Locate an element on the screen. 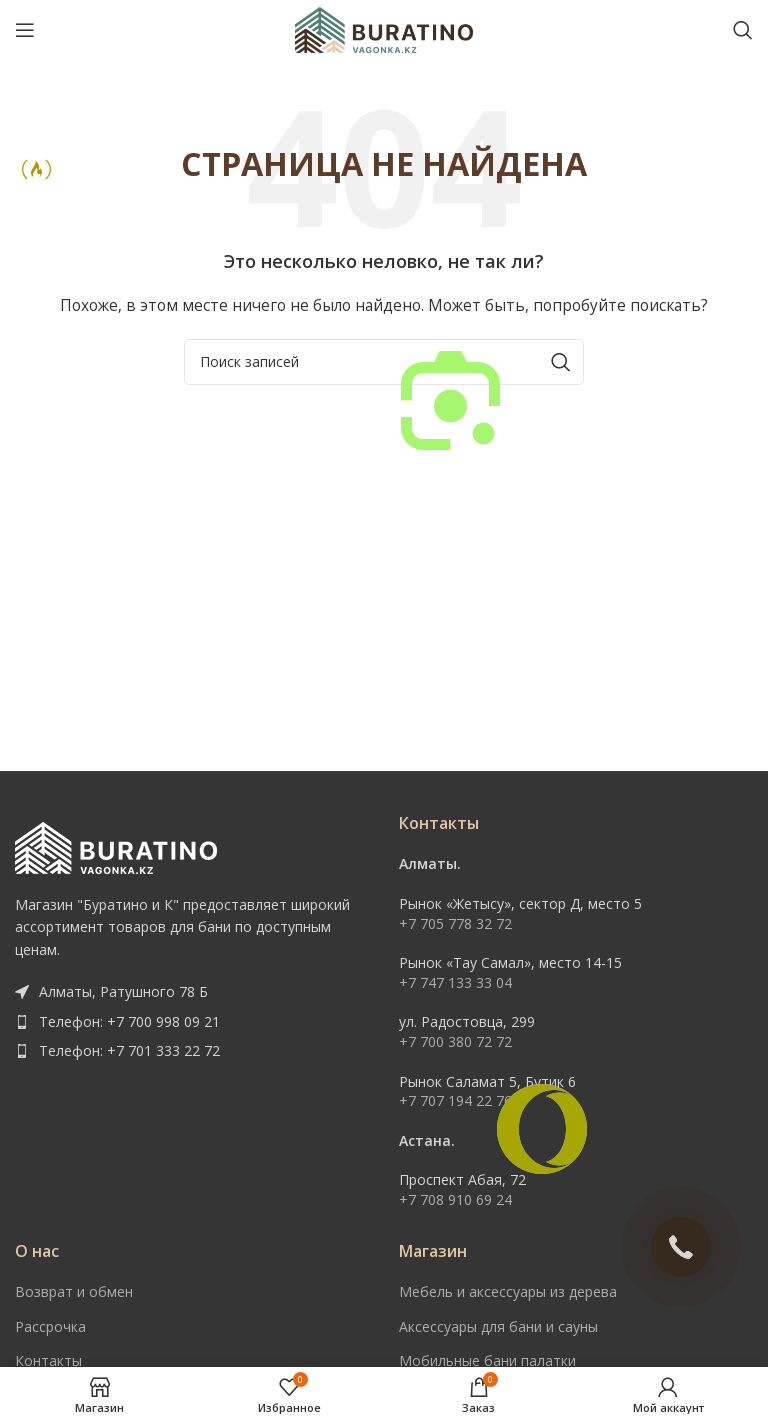 The width and height of the screenshot is (768, 1422). visit freeCodeCamp website is located at coordinates (36, 169).